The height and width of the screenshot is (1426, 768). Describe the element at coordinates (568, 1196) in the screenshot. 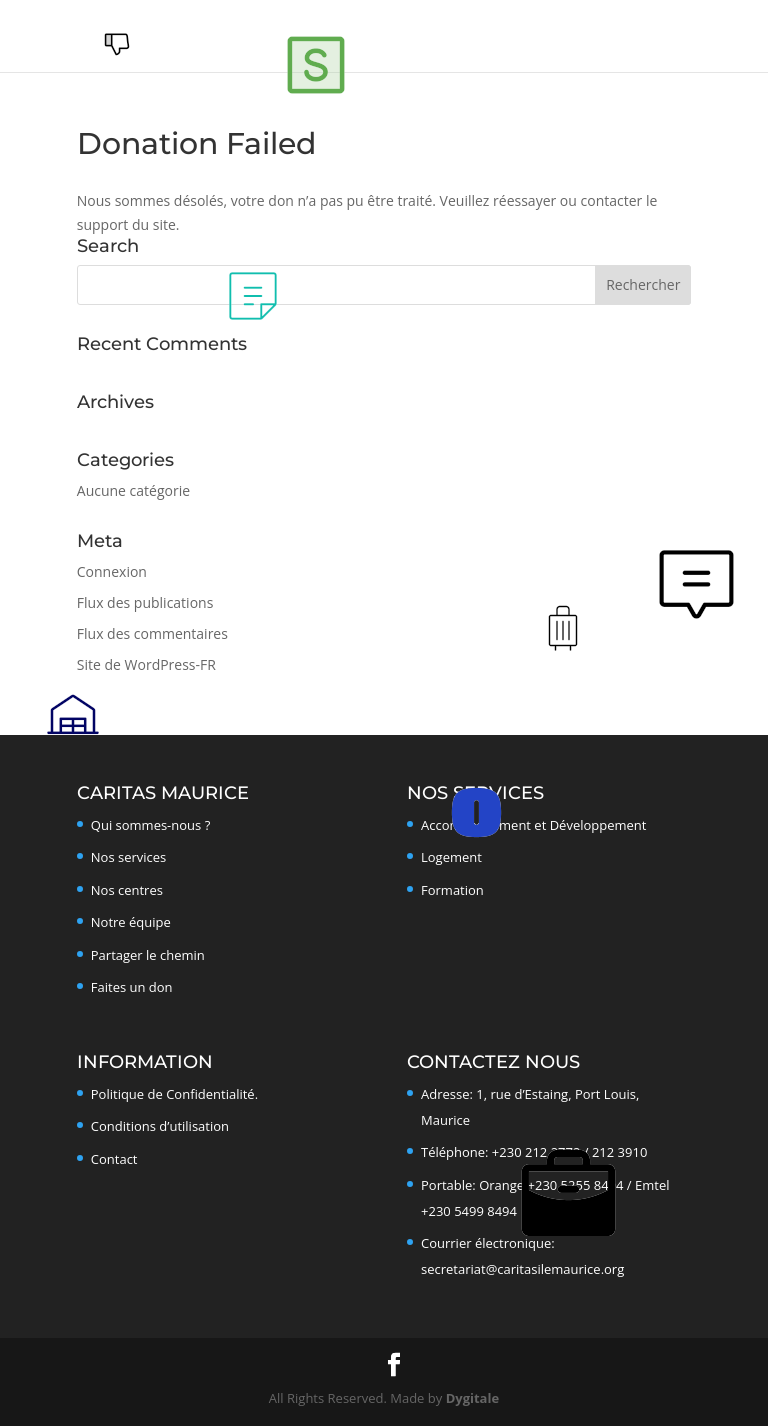

I see `access work or business-related content` at that location.